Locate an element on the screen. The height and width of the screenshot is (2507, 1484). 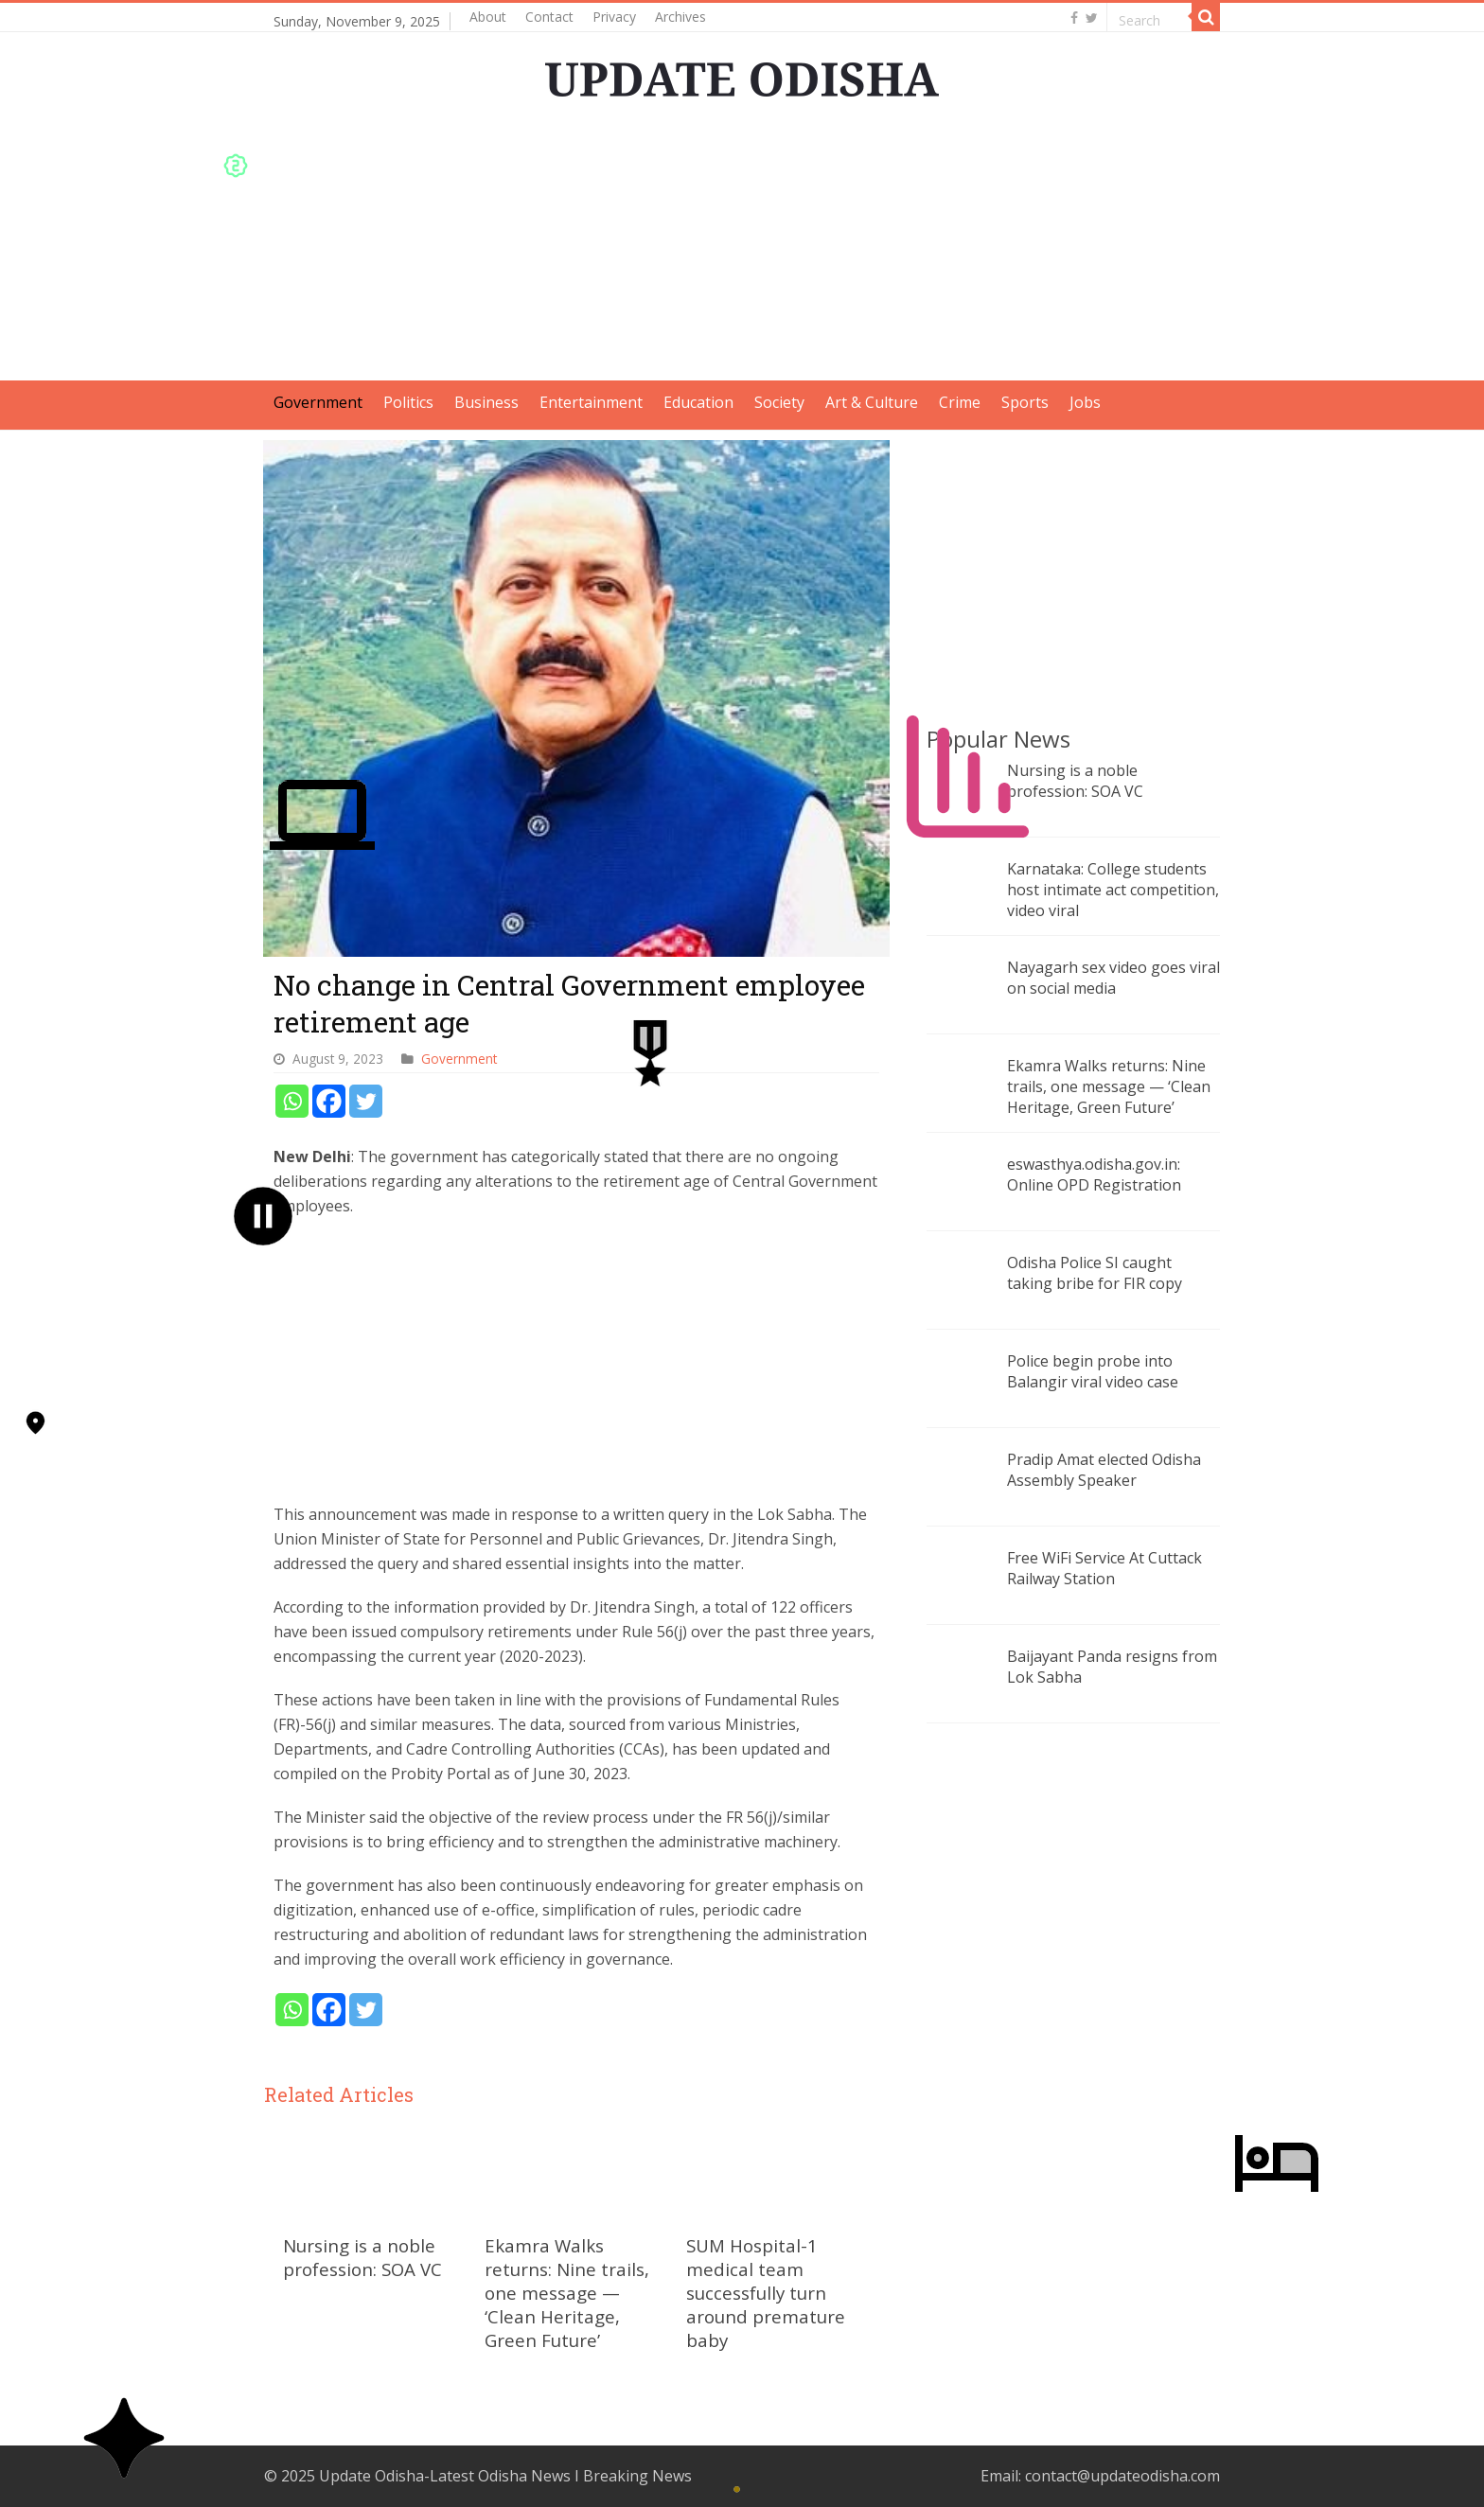
no wifi signal available is located at coordinates (736, 2471).